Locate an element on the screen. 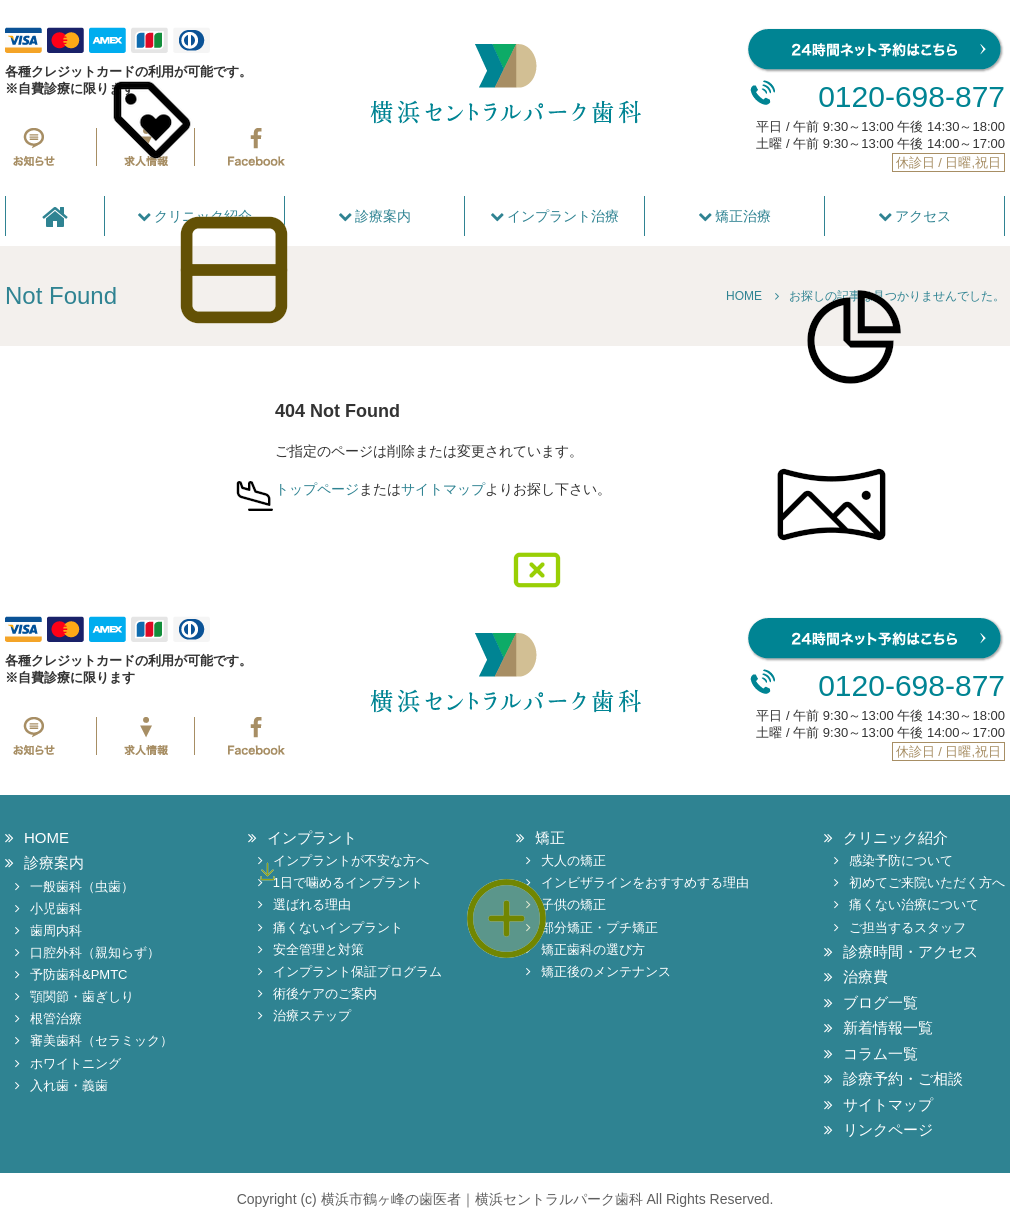 The width and height of the screenshot is (1010, 1226). download a file or content is located at coordinates (267, 871).